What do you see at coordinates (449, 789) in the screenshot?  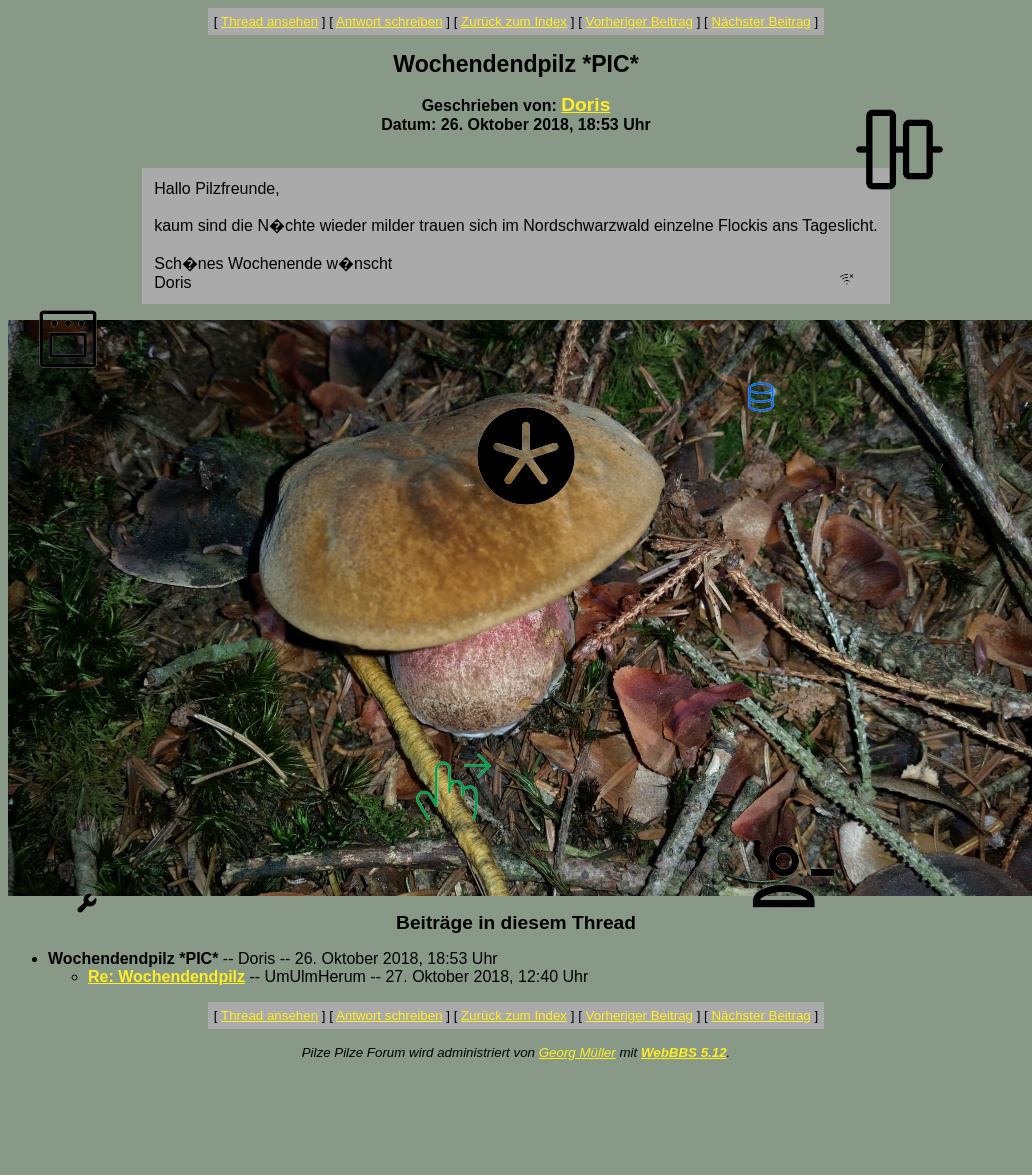 I see `swipe right to continue or proceed` at bounding box center [449, 789].